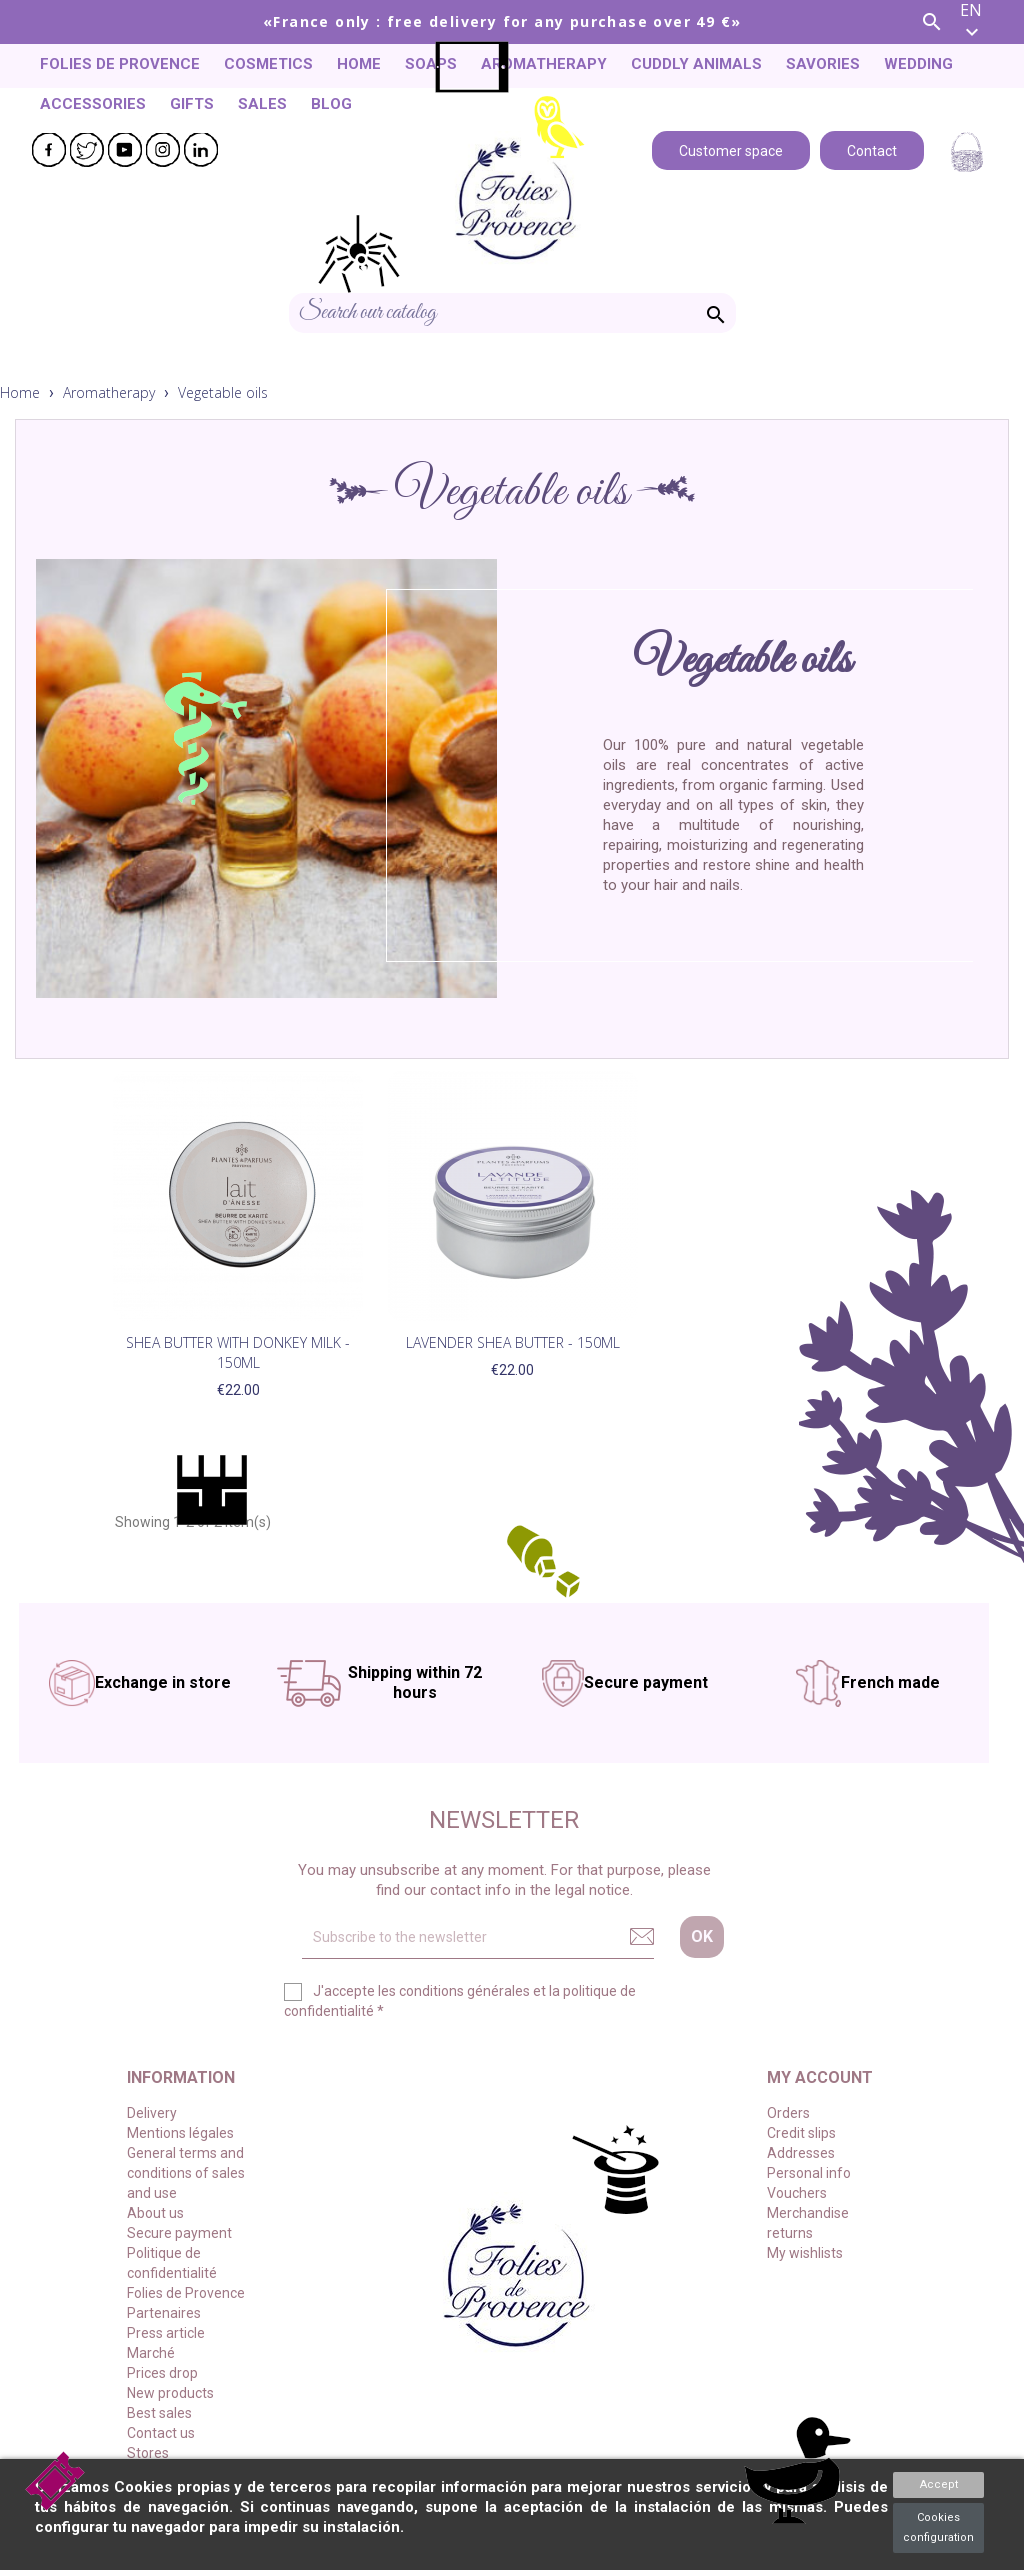  Describe the element at coordinates (615, 2169) in the screenshot. I see `access magic or special effects features` at that location.